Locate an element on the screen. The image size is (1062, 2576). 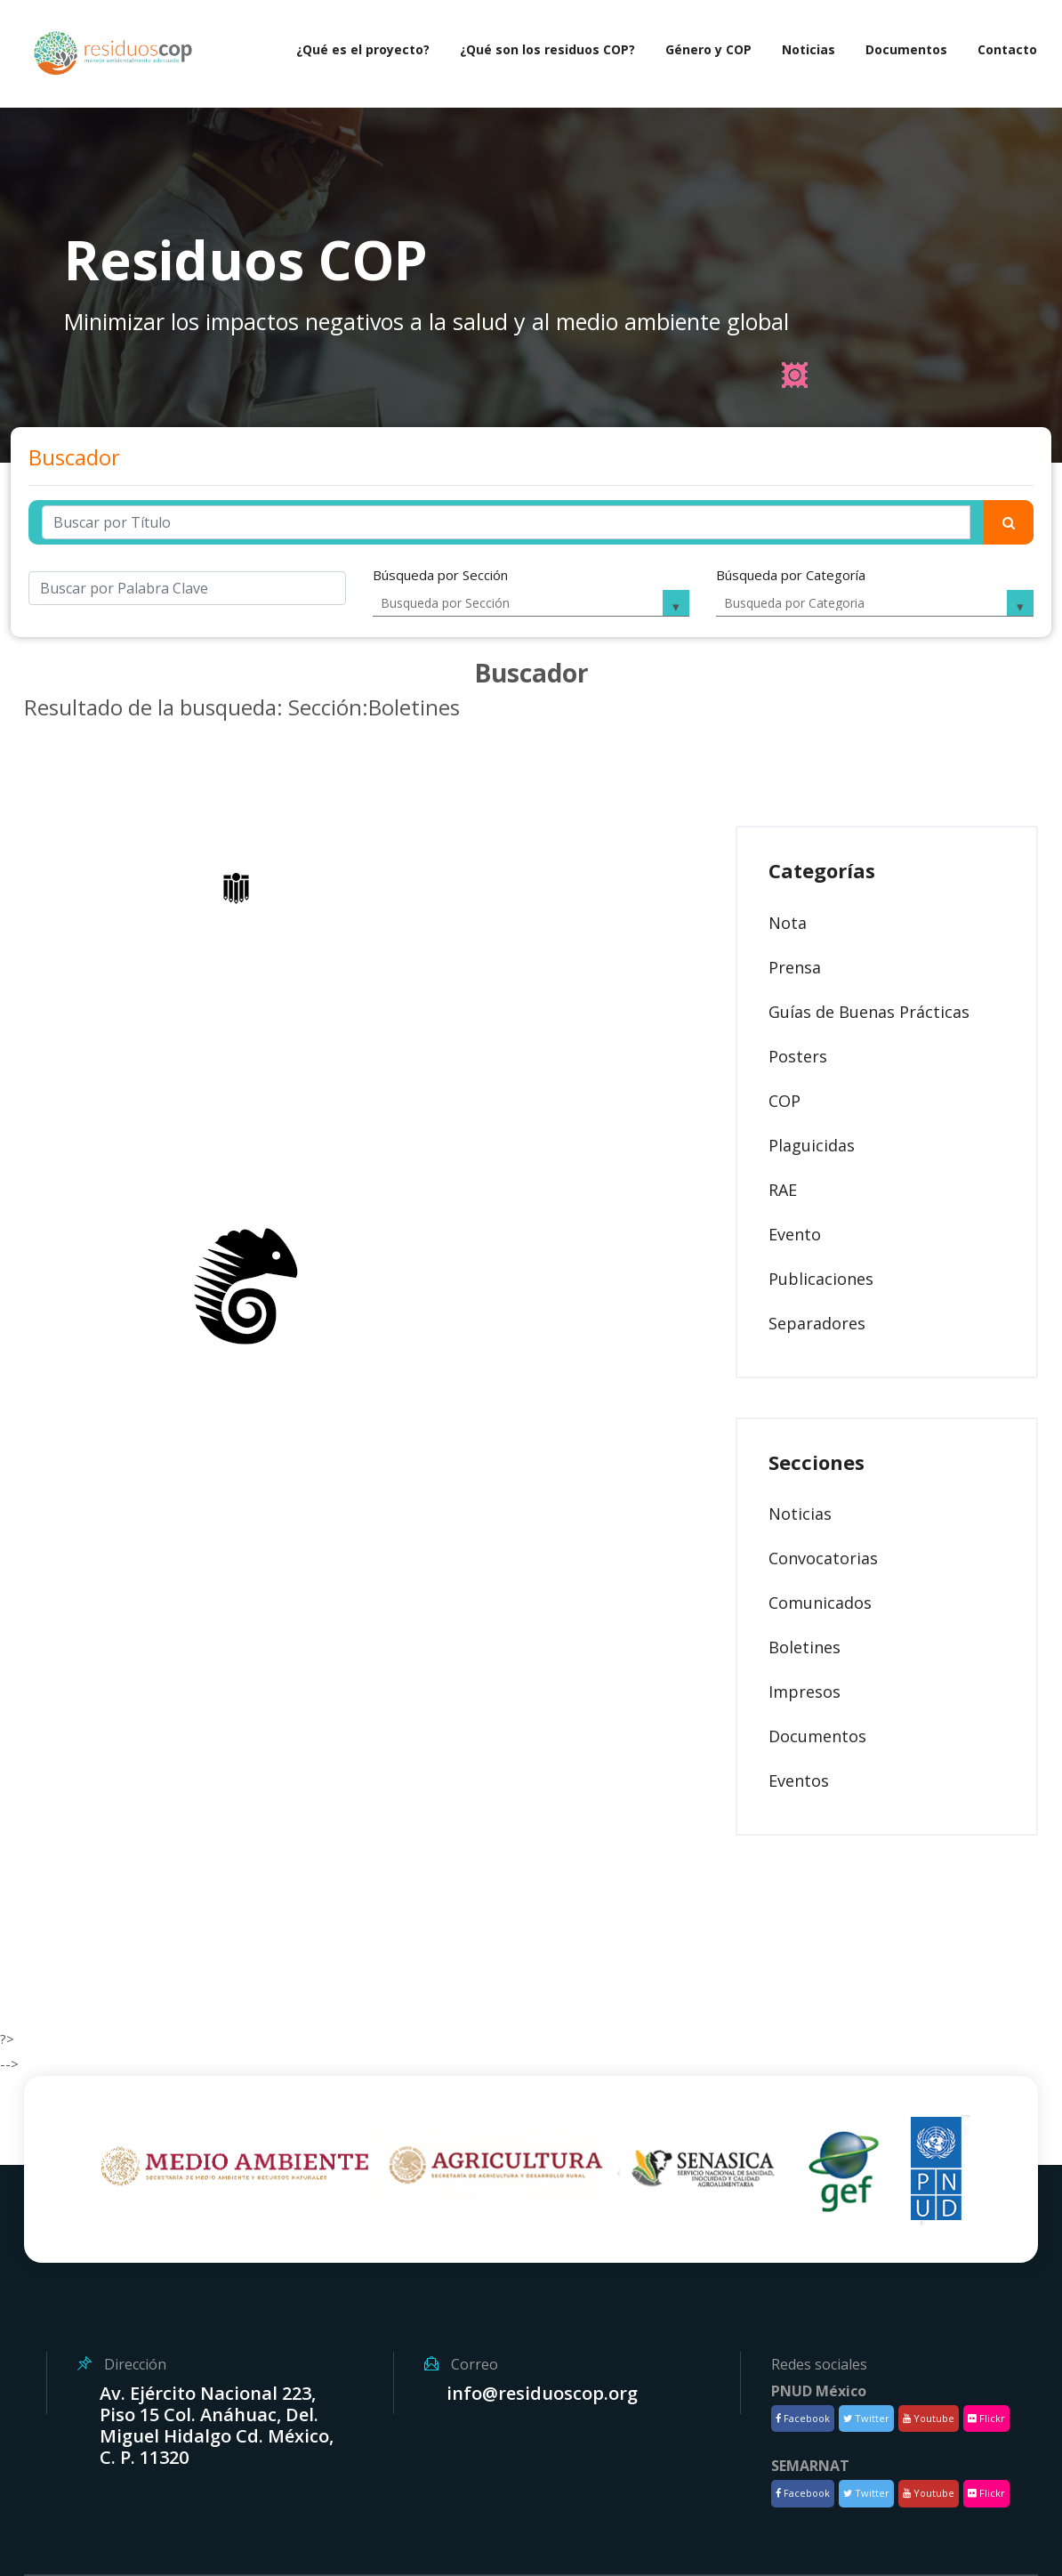
select ancient roman armor piece is located at coordinates (236, 888).